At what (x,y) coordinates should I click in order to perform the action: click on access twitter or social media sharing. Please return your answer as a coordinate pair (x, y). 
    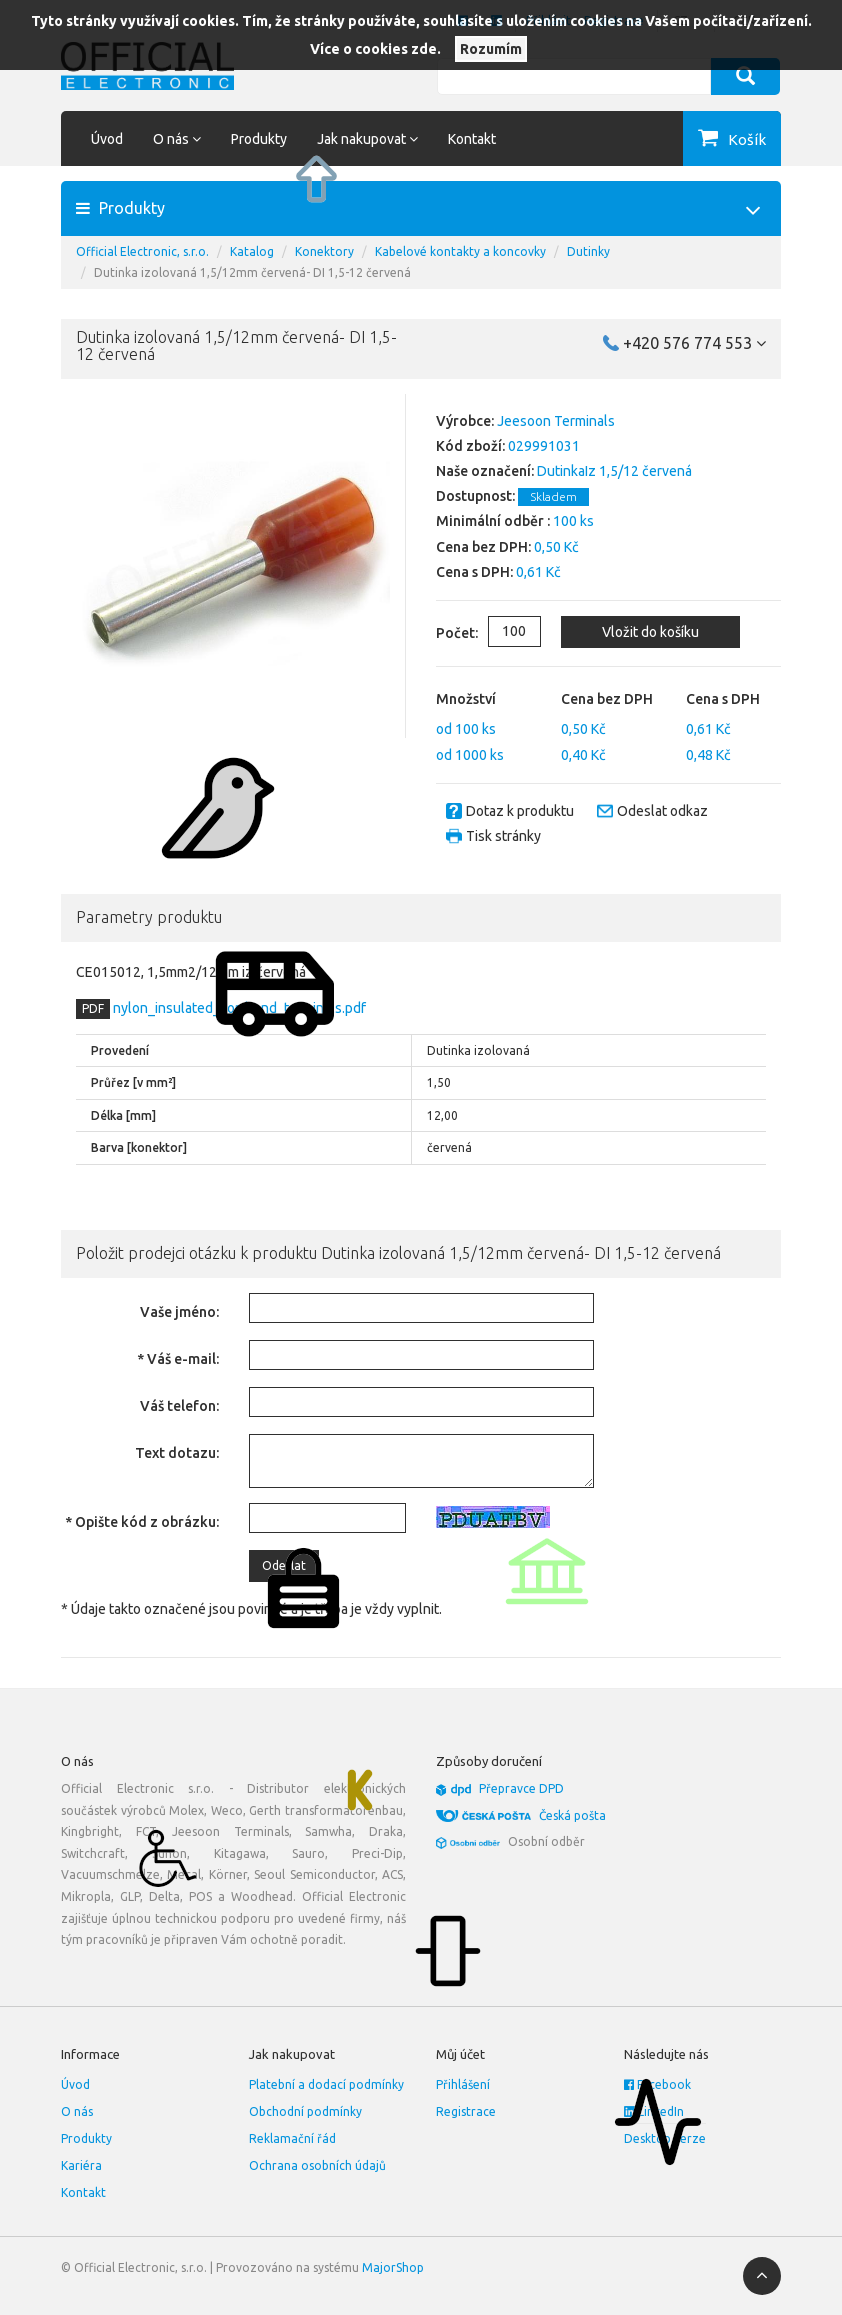
    Looking at the image, I should click on (220, 812).